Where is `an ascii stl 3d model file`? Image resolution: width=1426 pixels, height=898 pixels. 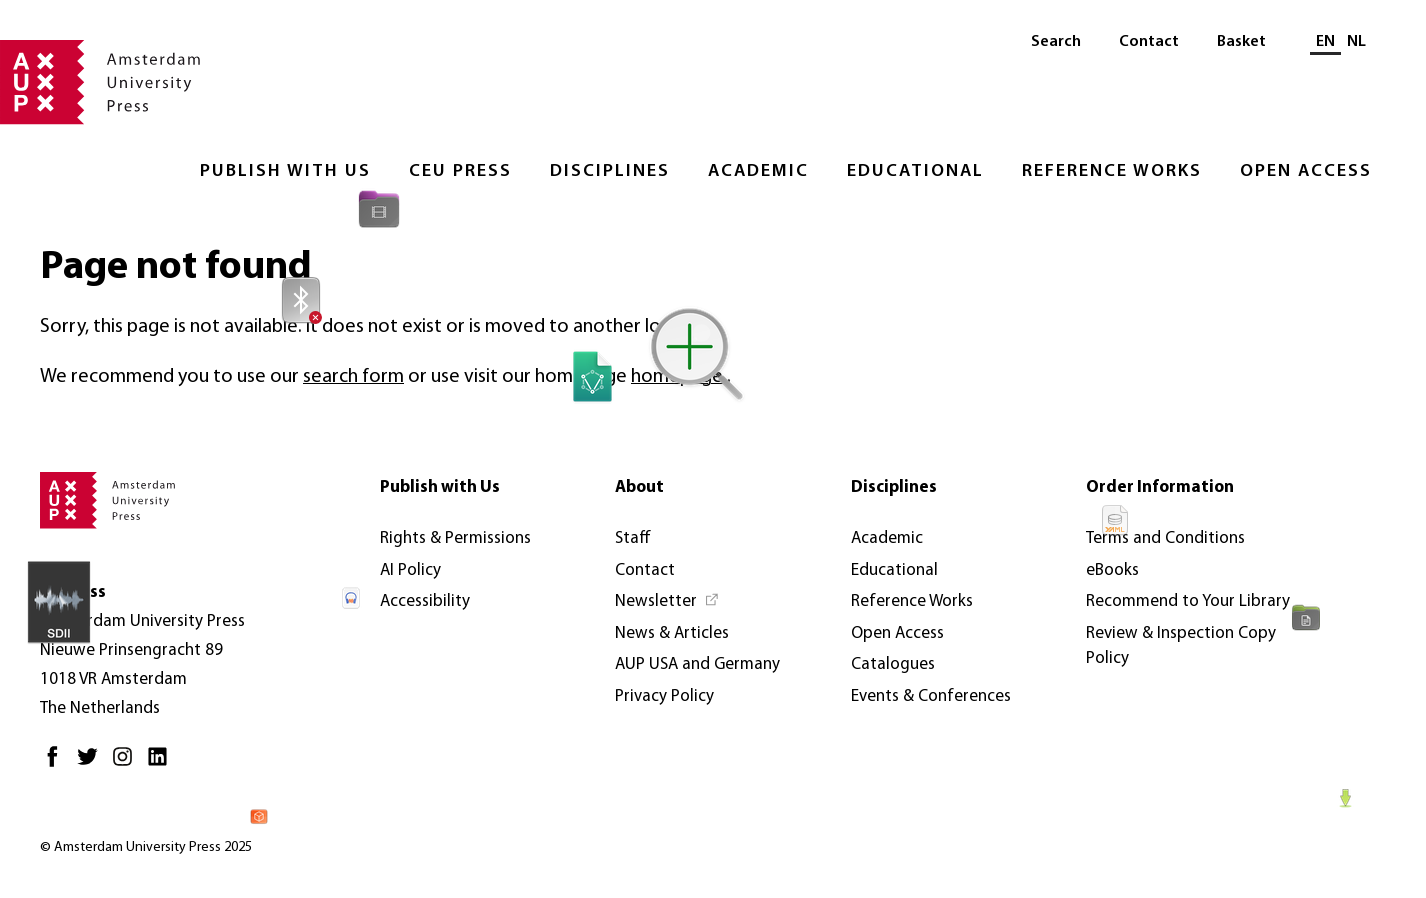
an ascii stl 3d model file is located at coordinates (259, 816).